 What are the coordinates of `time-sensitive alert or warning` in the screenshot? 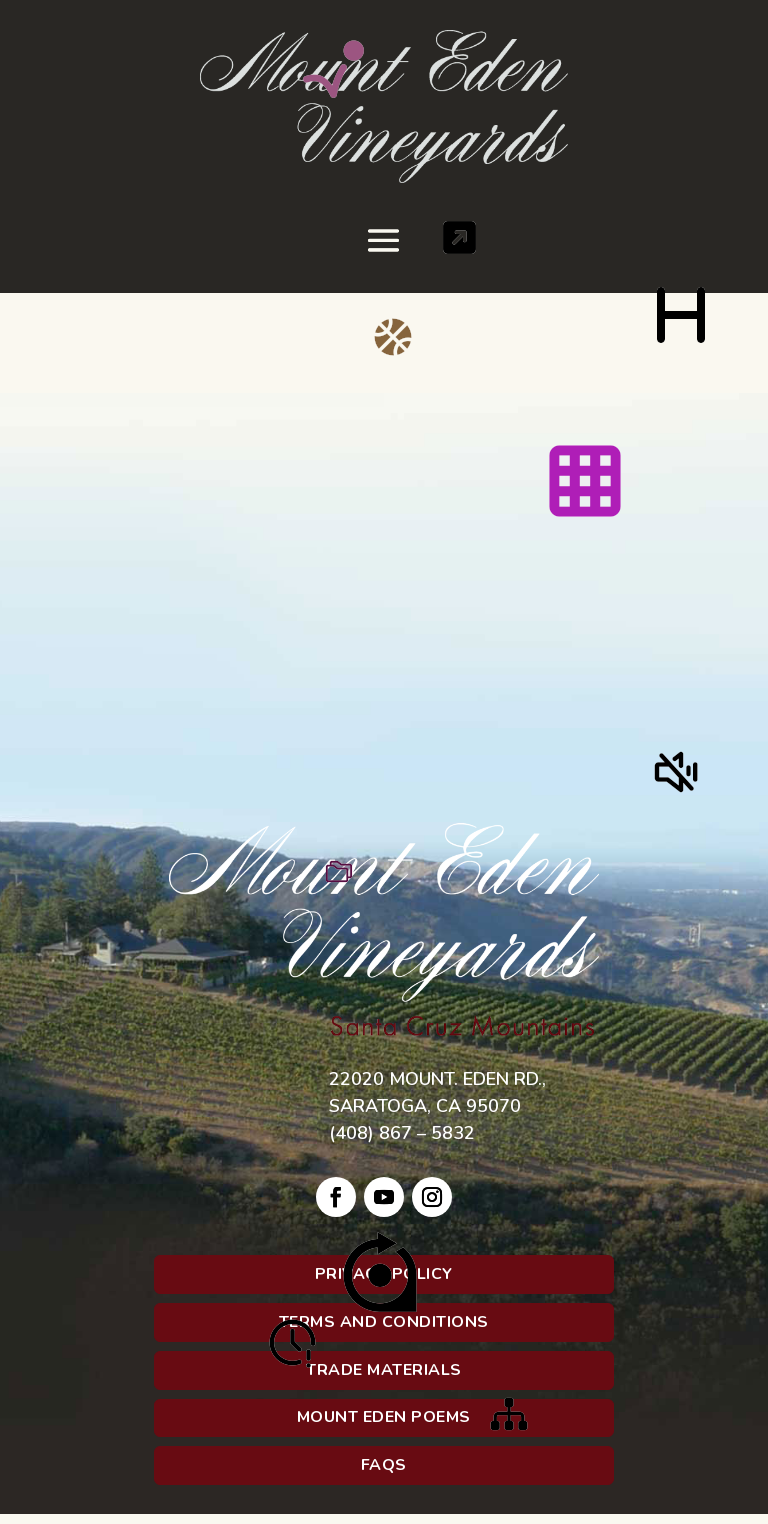 It's located at (292, 1342).